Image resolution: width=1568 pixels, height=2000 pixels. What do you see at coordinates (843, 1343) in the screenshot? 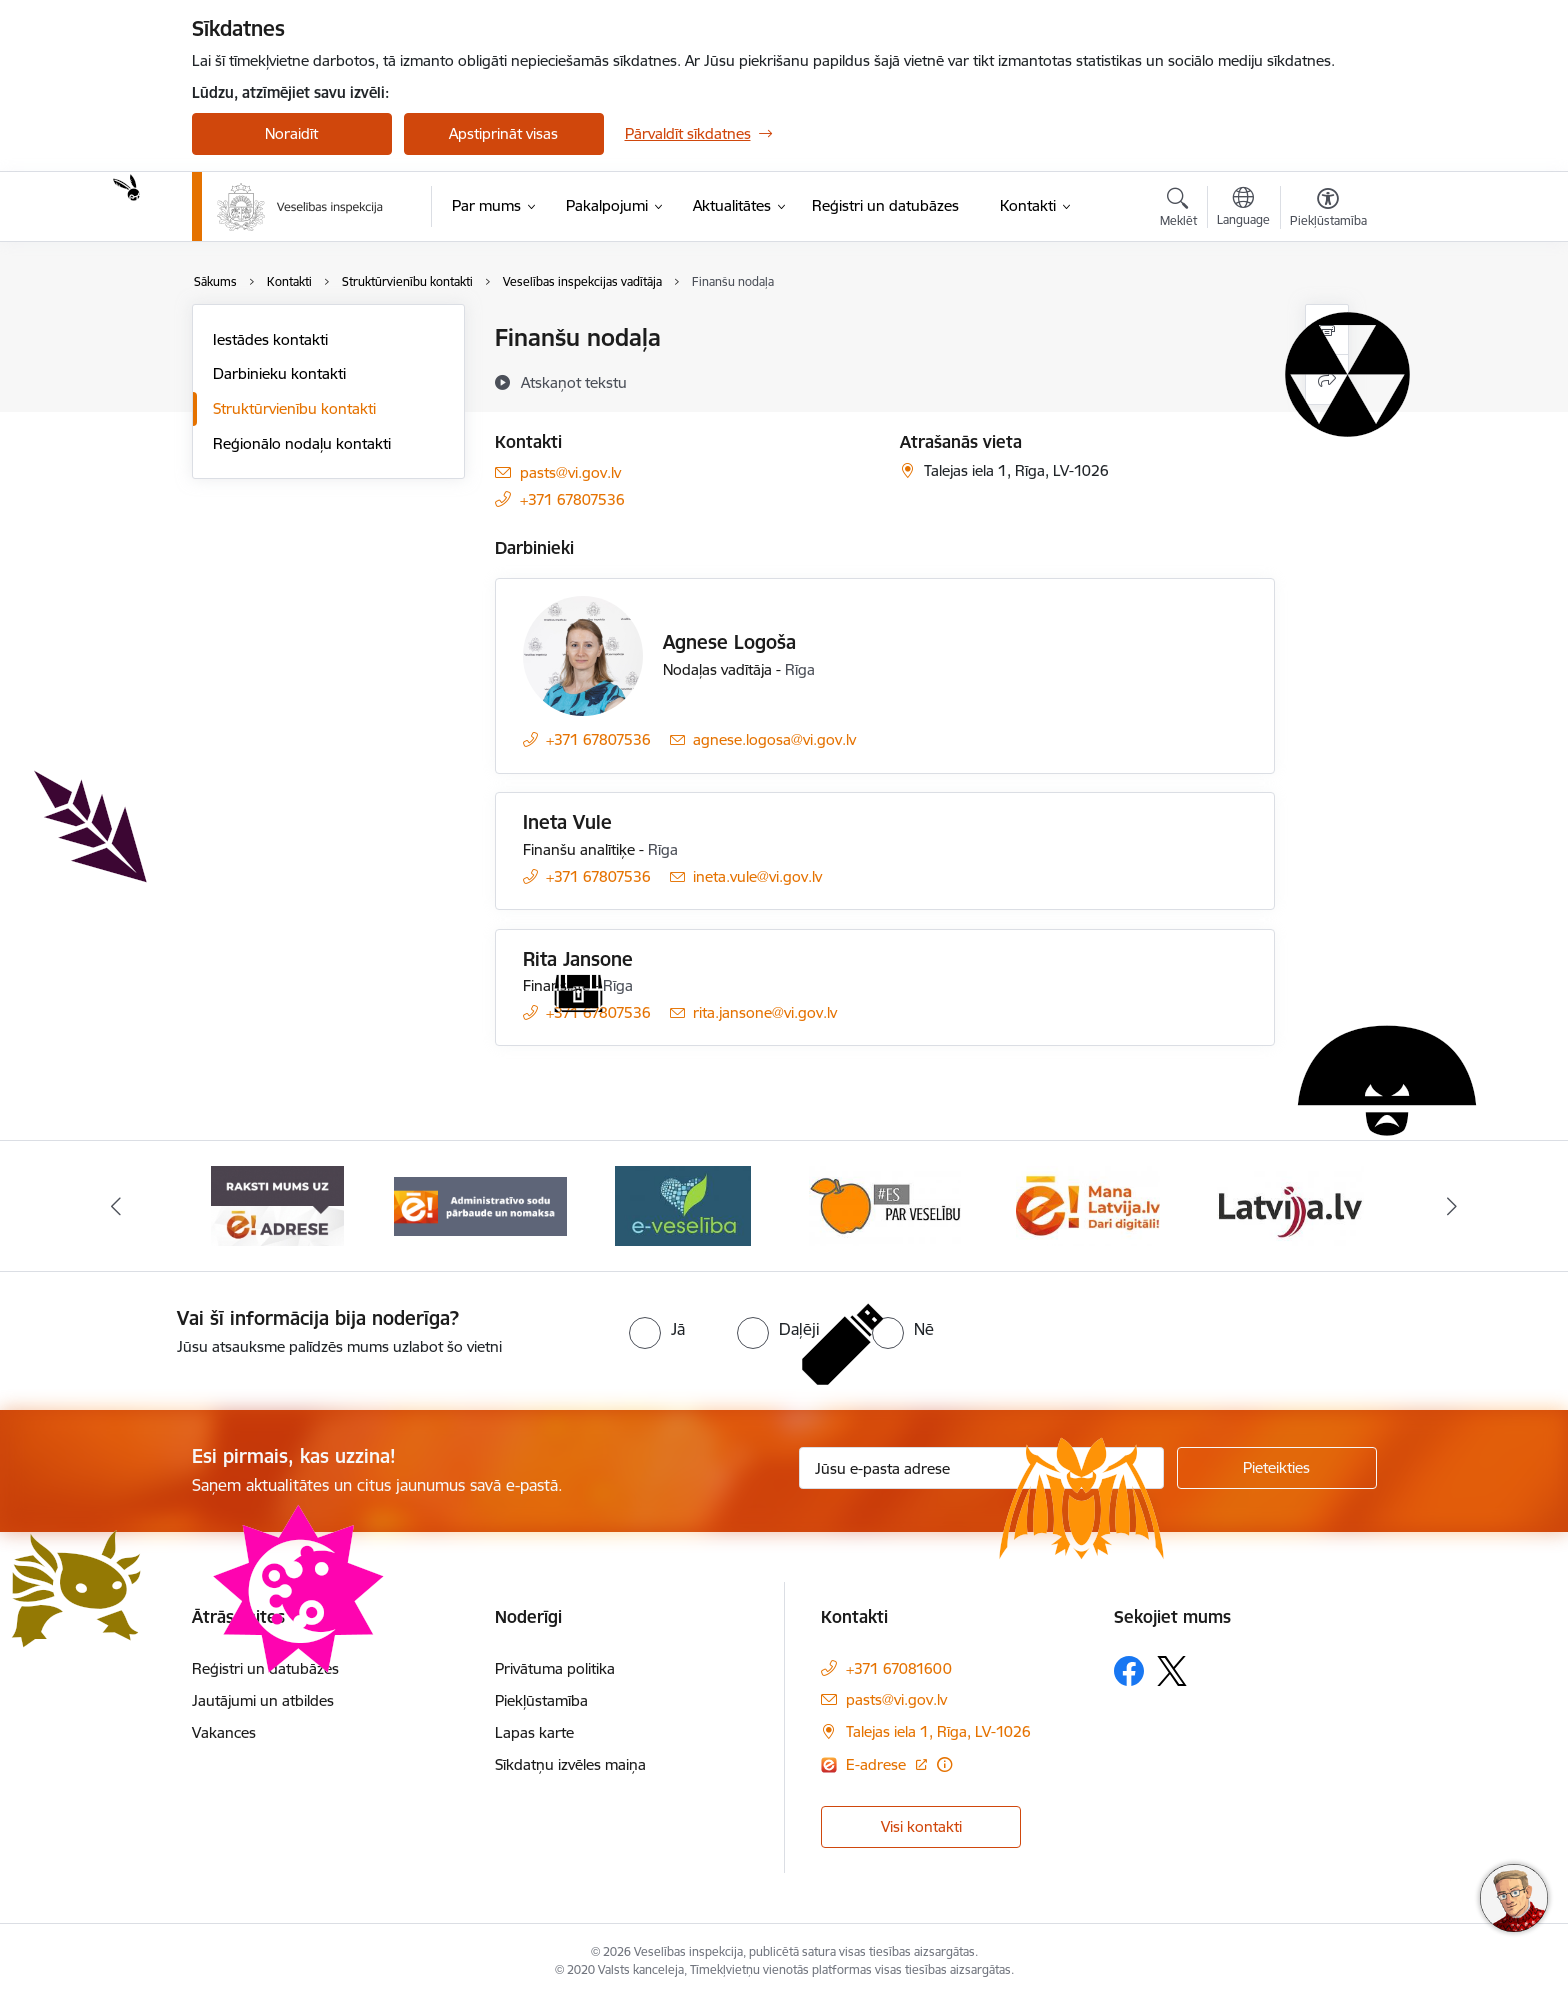
I see `access external storage device` at bounding box center [843, 1343].